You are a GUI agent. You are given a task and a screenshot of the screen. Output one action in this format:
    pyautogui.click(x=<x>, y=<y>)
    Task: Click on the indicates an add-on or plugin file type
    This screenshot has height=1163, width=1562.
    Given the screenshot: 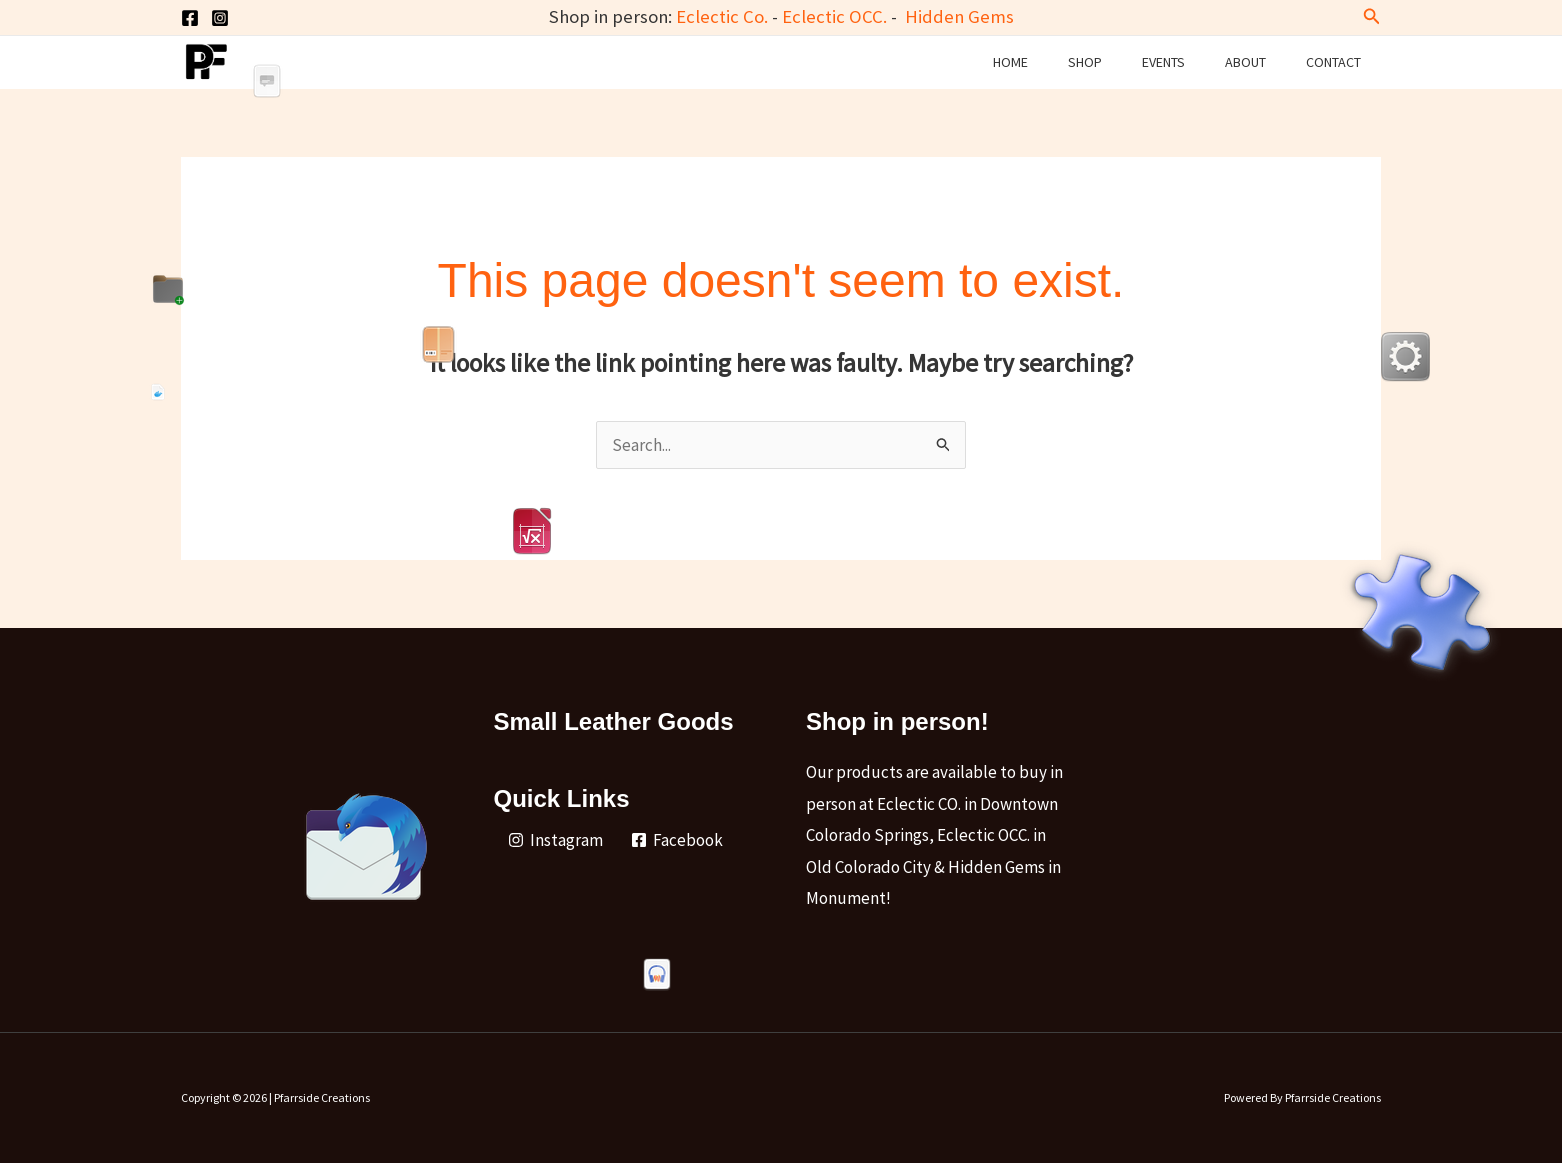 What is the action you would take?
    pyautogui.click(x=1419, y=611)
    